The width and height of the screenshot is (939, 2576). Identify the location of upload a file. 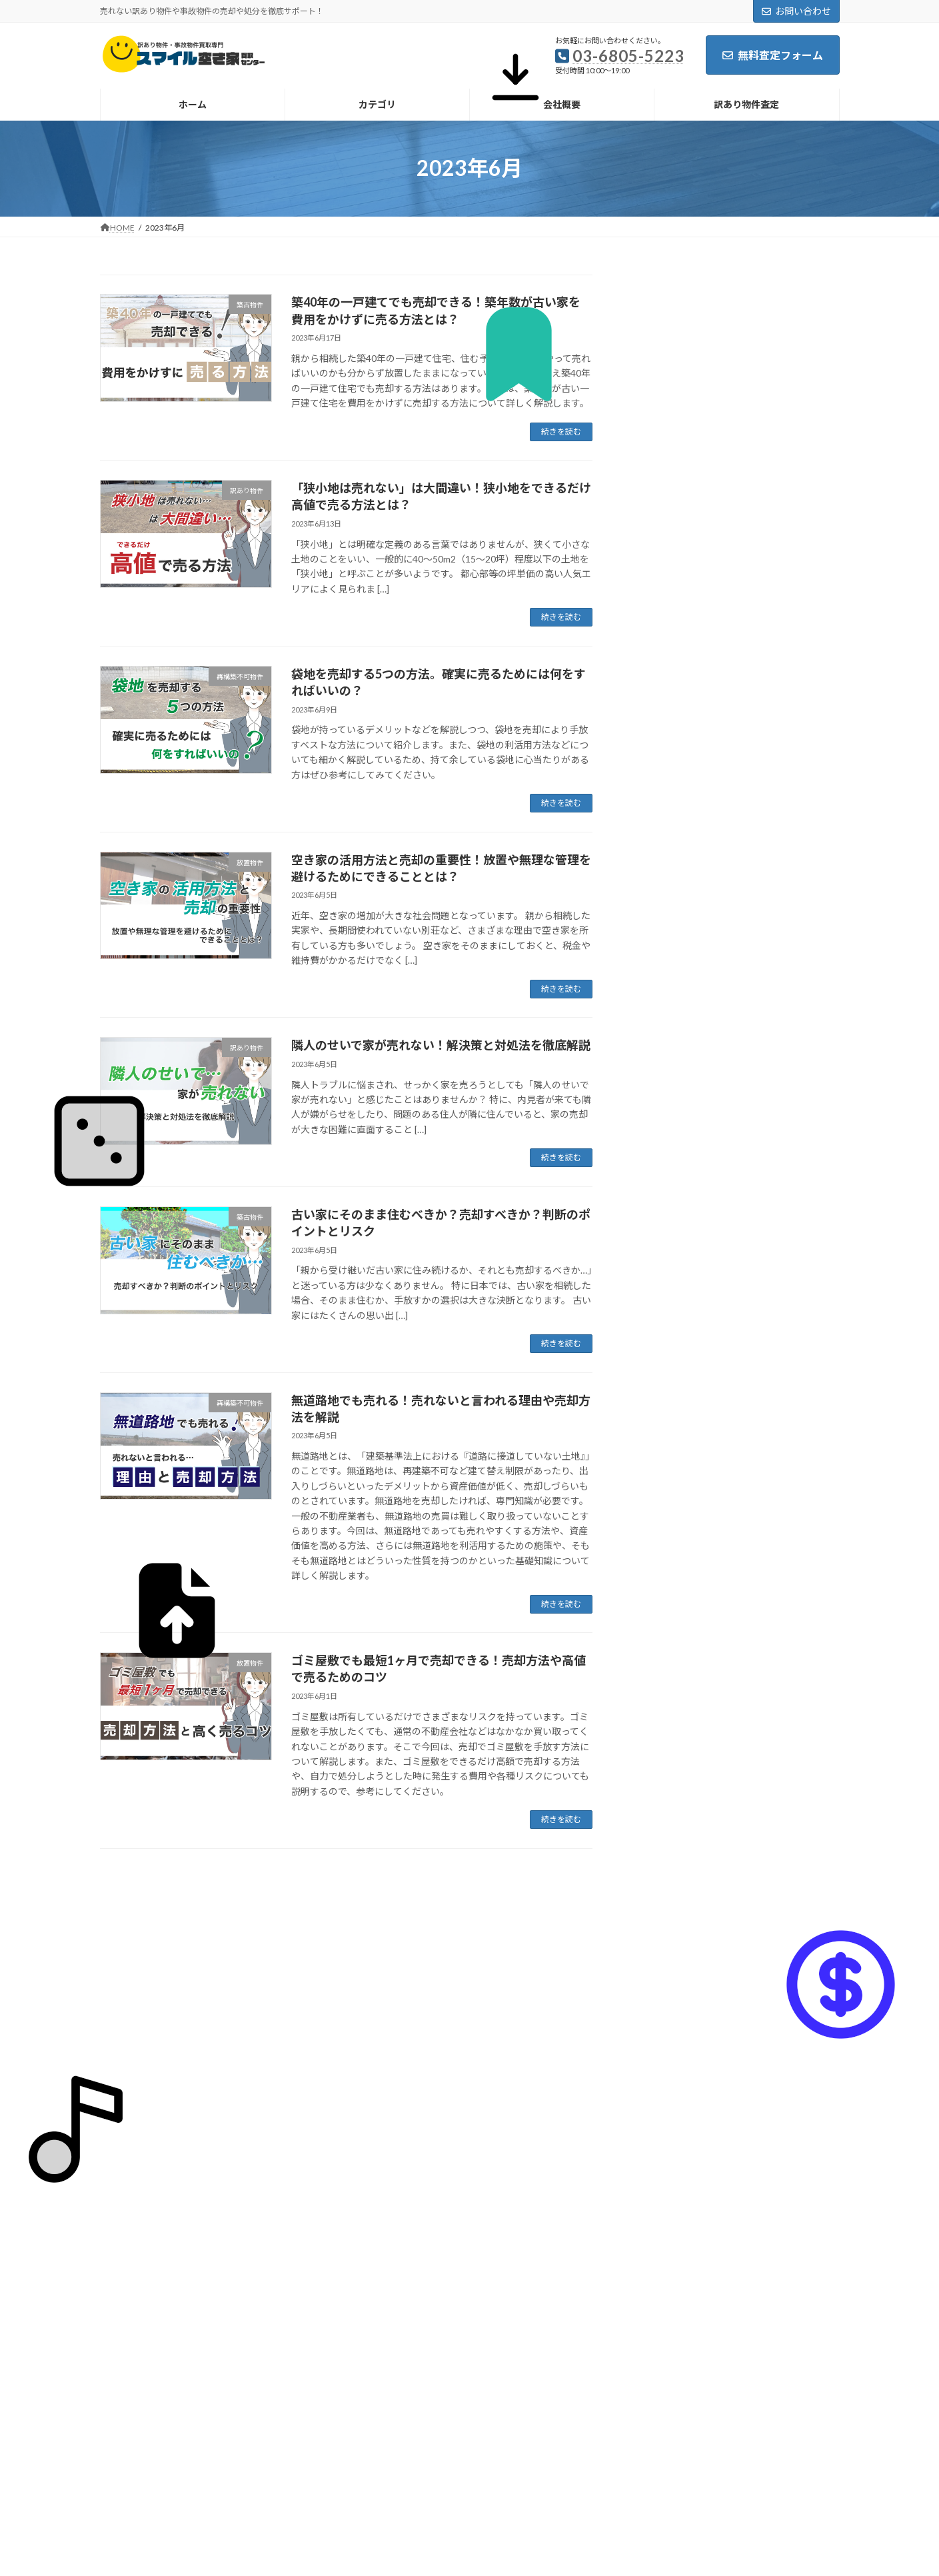
(177, 1610).